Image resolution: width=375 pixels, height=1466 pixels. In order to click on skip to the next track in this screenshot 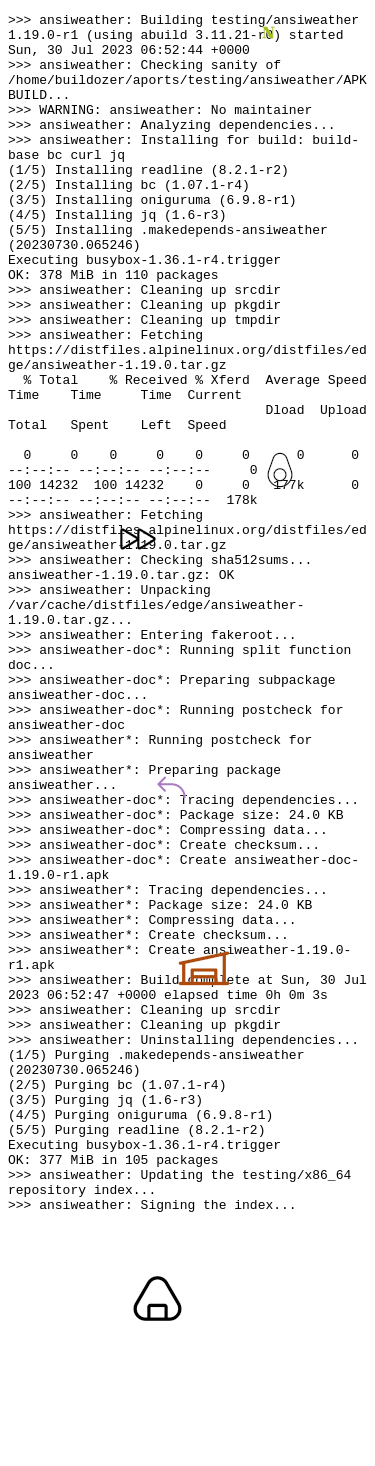, I will do `click(138, 539)`.